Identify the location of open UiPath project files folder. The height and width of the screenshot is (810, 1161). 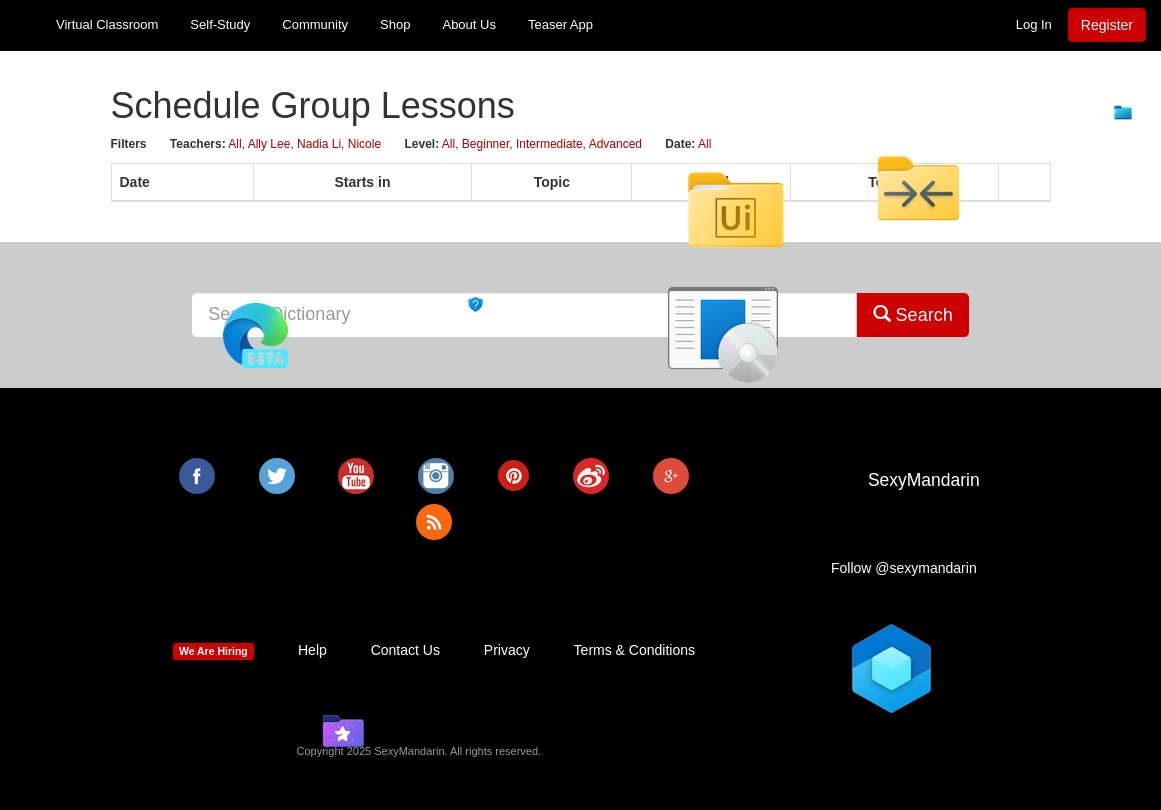
(735, 212).